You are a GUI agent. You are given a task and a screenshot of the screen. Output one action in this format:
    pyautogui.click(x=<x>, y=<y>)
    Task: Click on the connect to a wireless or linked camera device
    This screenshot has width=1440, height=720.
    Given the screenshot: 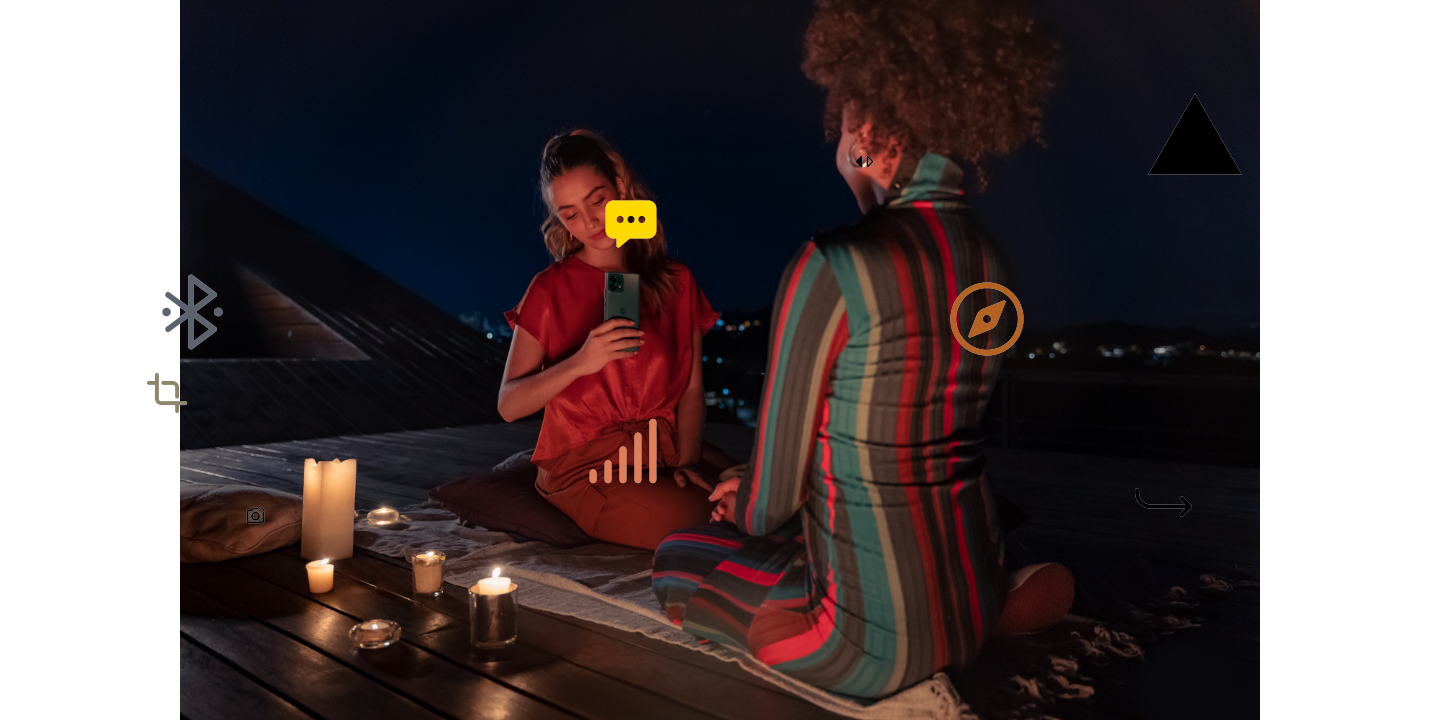 What is the action you would take?
    pyautogui.click(x=255, y=514)
    